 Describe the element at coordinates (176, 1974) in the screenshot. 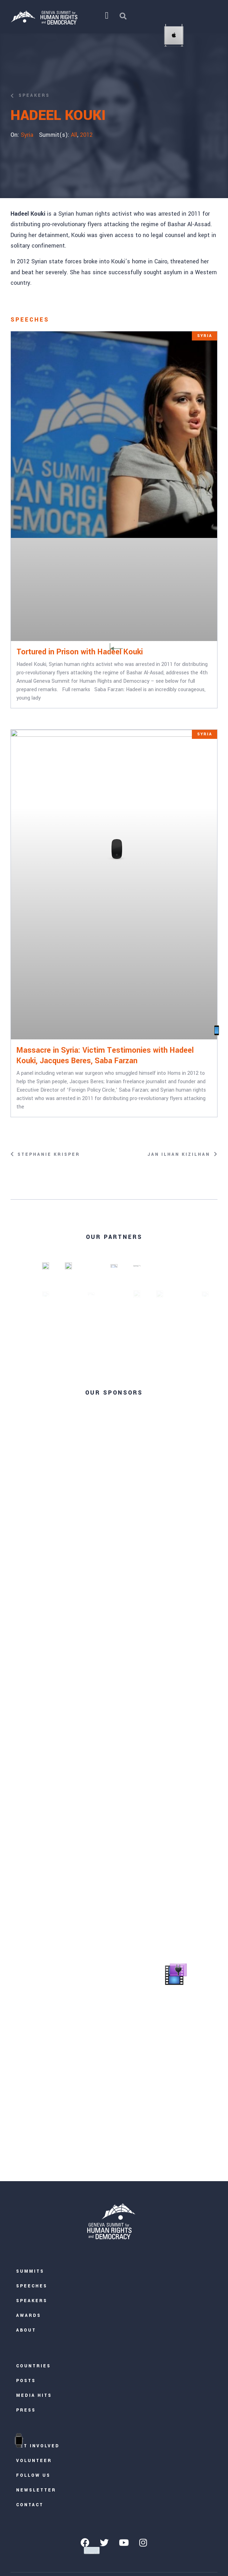

I see `access third-party video filters or plugins` at that location.